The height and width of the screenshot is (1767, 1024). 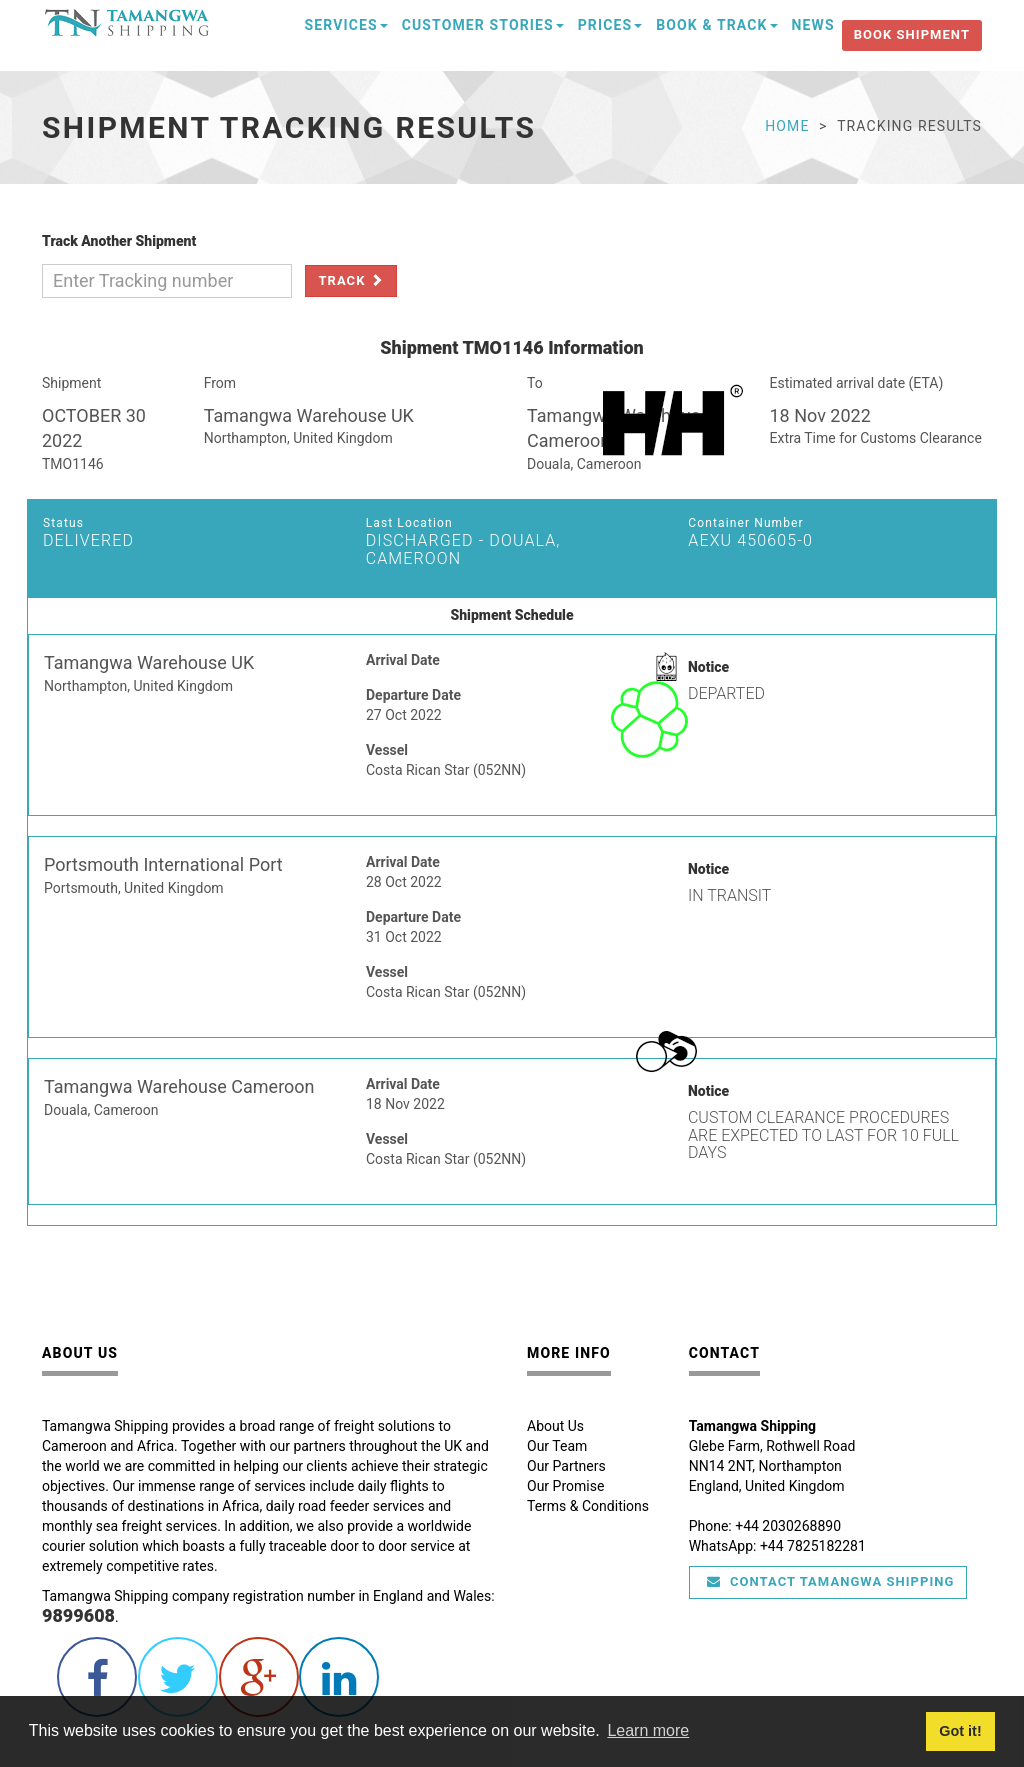 What do you see at coordinates (666, 666) in the screenshot?
I see `cocos game engine logo` at bounding box center [666, 666].